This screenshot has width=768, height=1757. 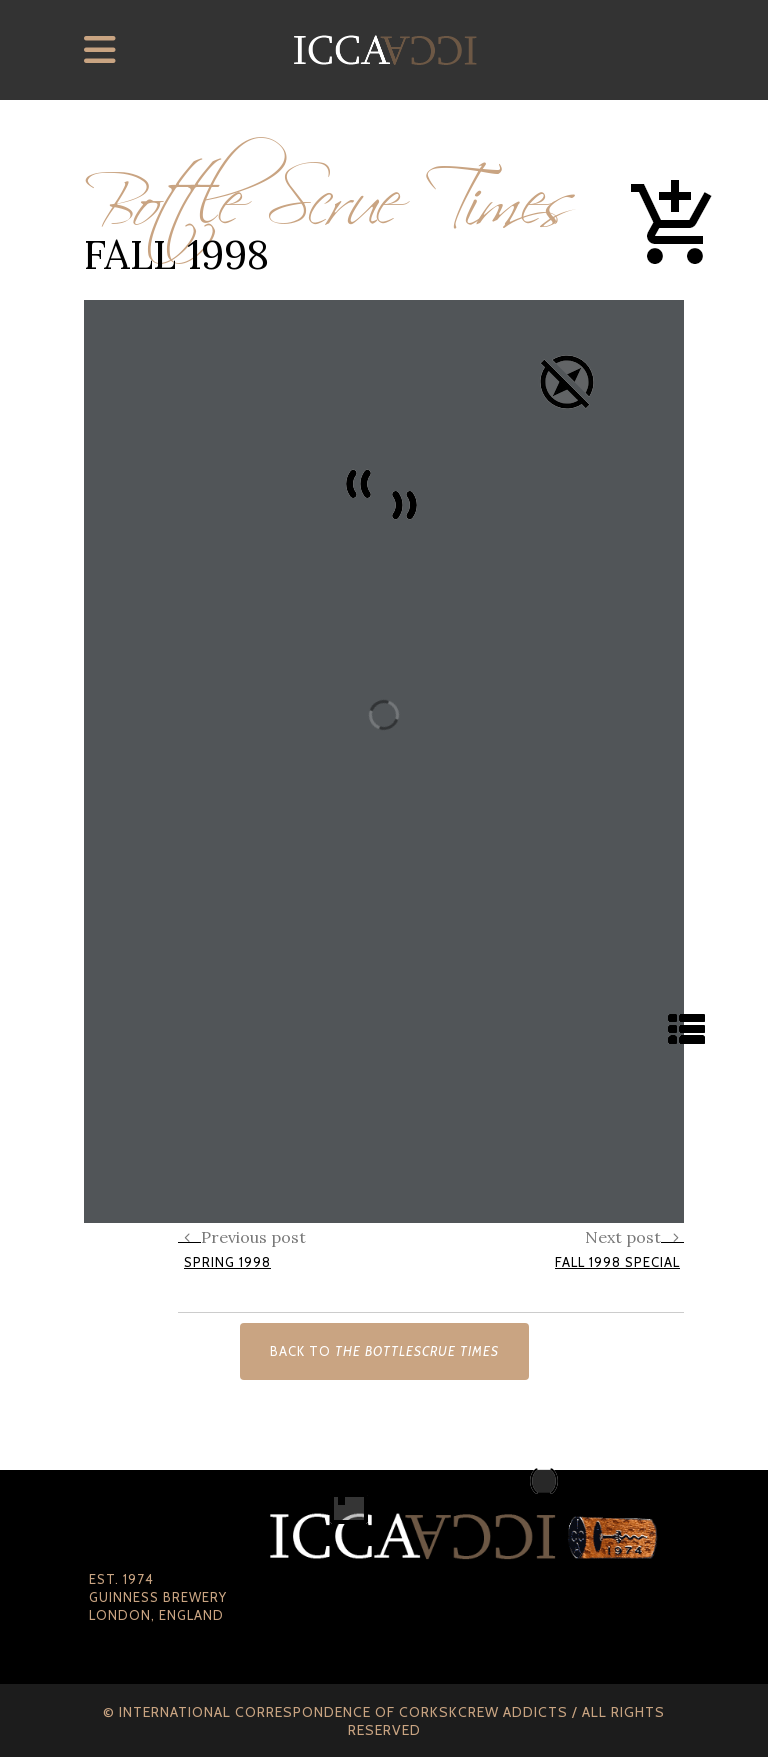 What do you see at coordinates (544, 1481) in the screenshot?
I see `insert parentheses in text or code` at bounding box center [544, 1481].